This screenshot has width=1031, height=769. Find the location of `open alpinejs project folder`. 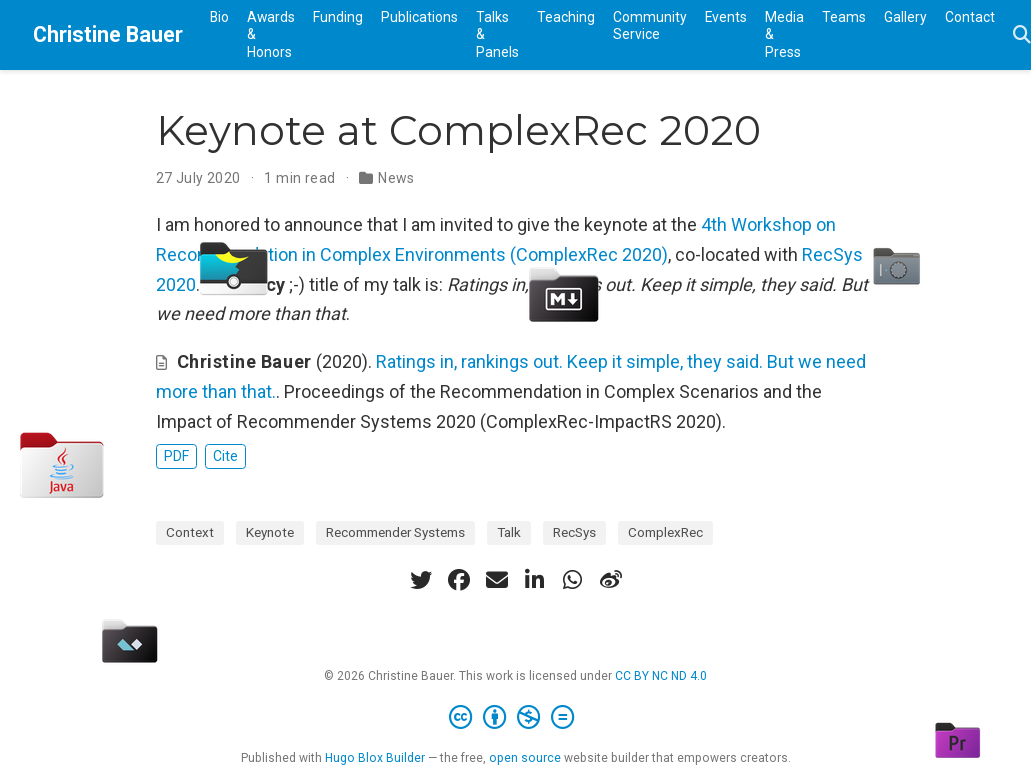

open alpinejs project folder is located at coordinates (129, 642).